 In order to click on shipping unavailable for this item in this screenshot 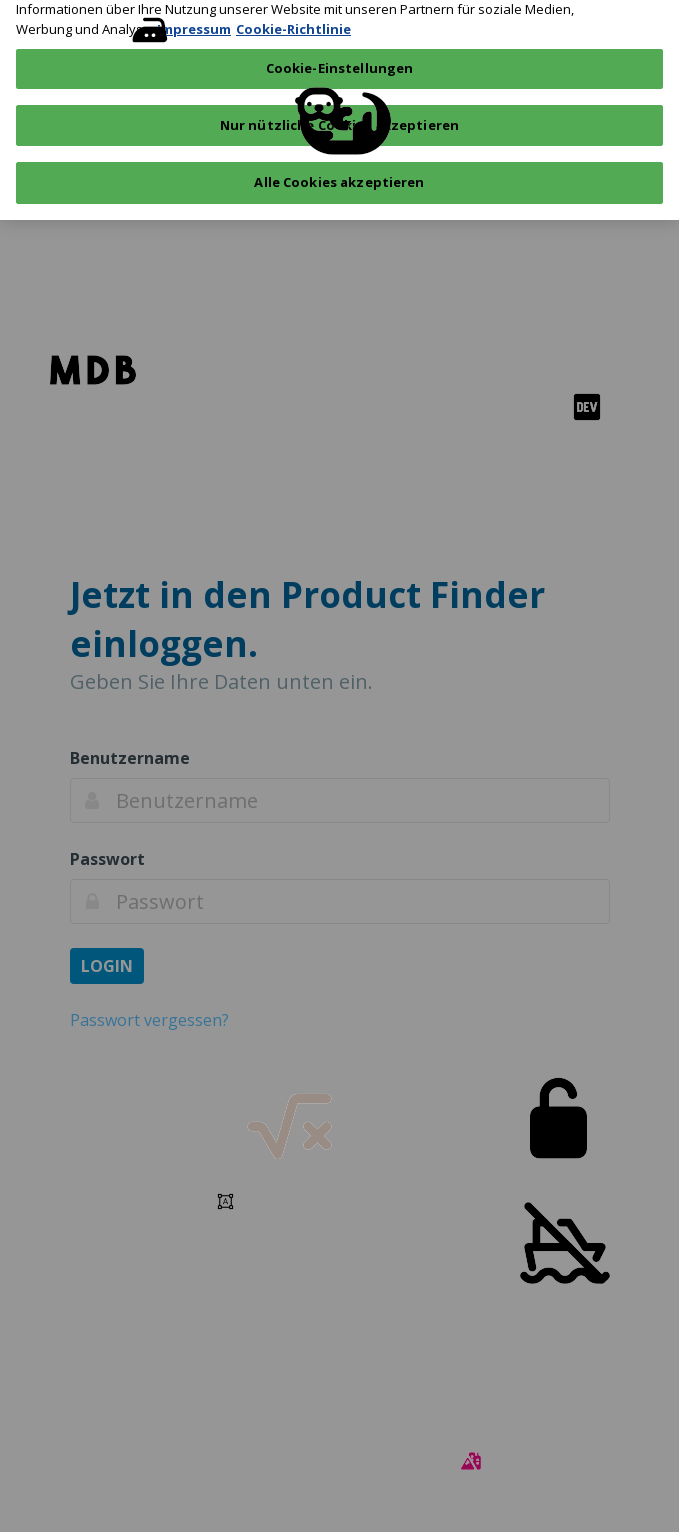, I will do `click(565, 1243)`.